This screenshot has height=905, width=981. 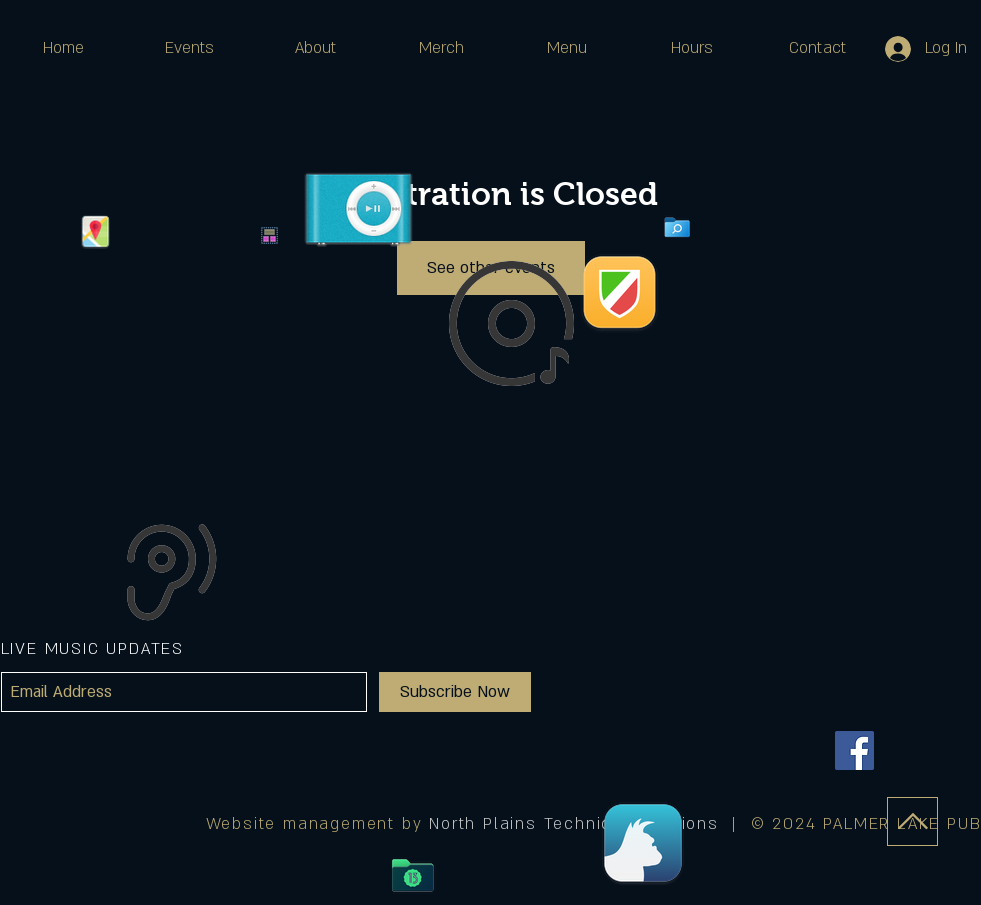 I want to click on folder containing android 13 related files, so click(x=412, y=876).